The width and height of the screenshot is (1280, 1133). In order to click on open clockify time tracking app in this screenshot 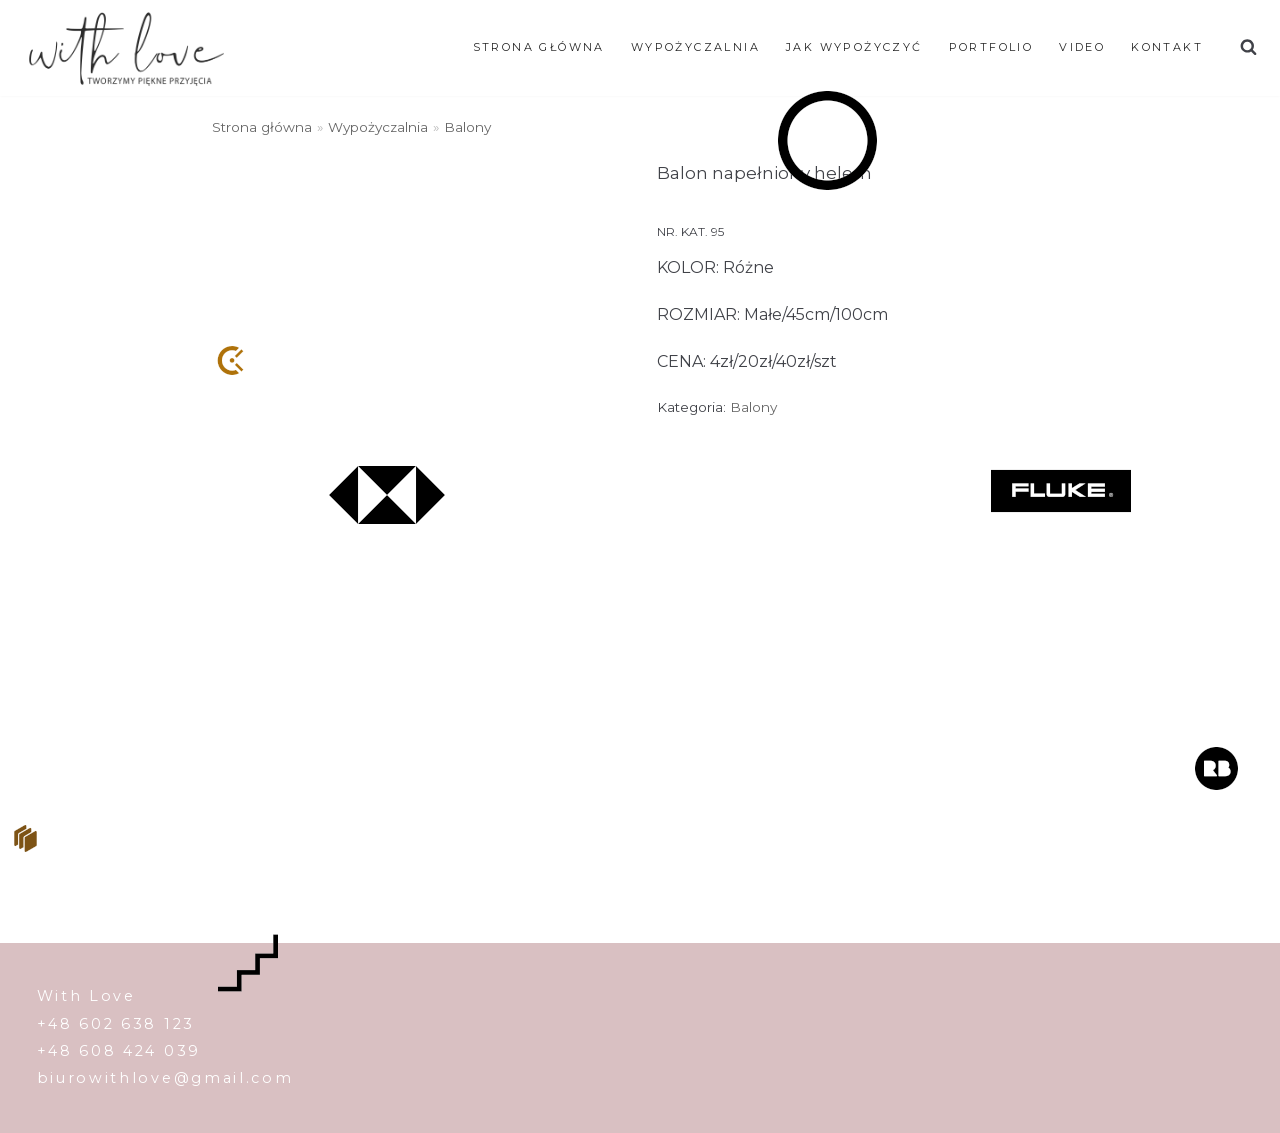, I will do `click(230, 360)`.